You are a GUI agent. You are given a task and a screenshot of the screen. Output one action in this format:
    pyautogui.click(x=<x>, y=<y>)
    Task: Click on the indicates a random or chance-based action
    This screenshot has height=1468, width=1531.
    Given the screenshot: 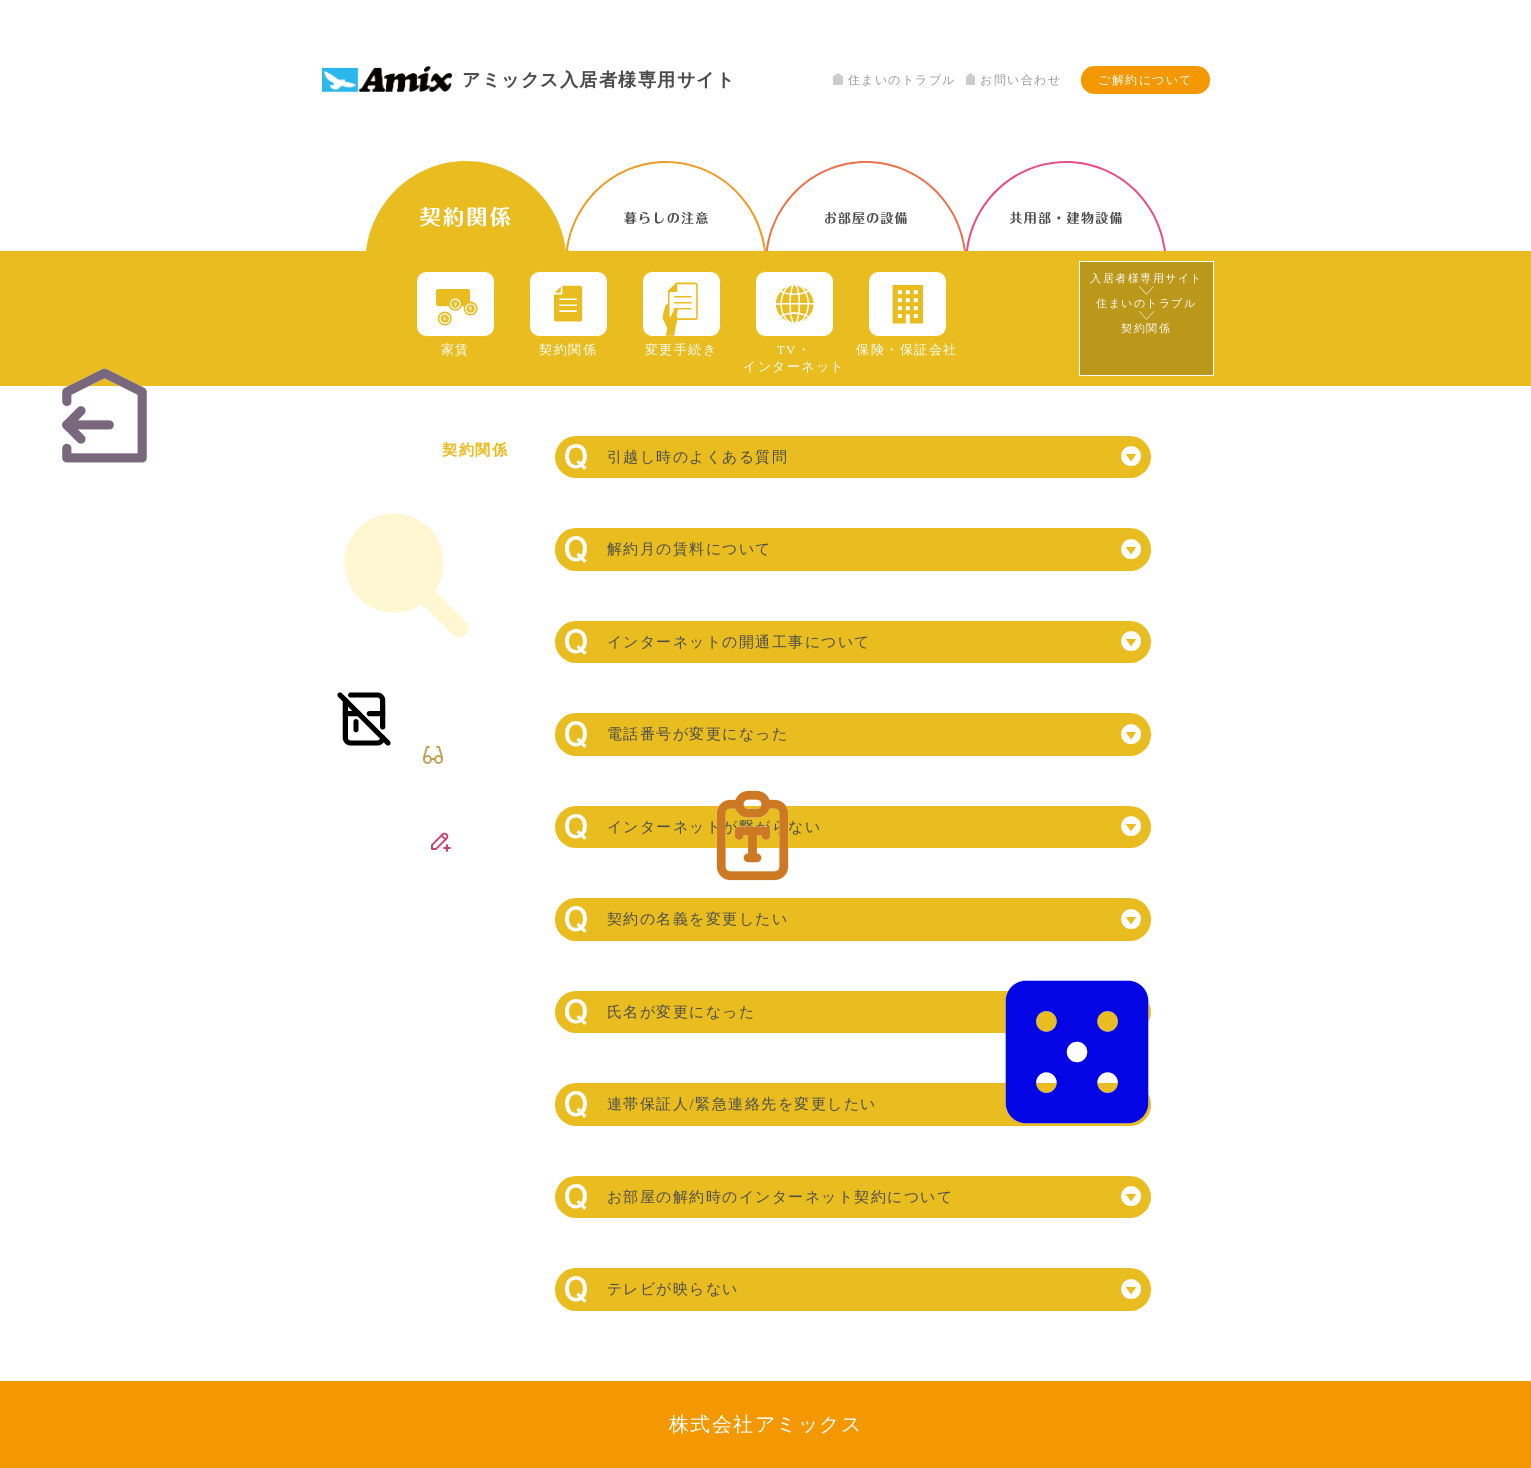 What is the action you would take?
    pyautogui.click(x=1077, y=1052)
    